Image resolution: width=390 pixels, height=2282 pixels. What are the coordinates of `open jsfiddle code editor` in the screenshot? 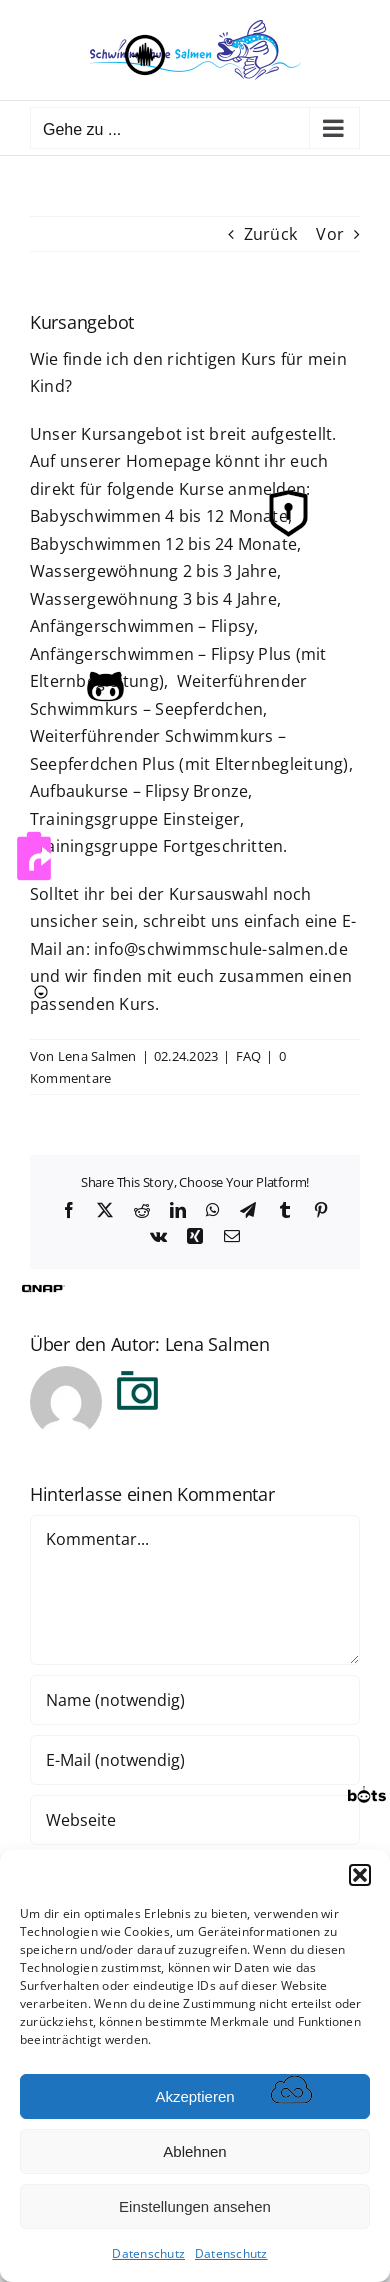 It's located at (291, 2089).